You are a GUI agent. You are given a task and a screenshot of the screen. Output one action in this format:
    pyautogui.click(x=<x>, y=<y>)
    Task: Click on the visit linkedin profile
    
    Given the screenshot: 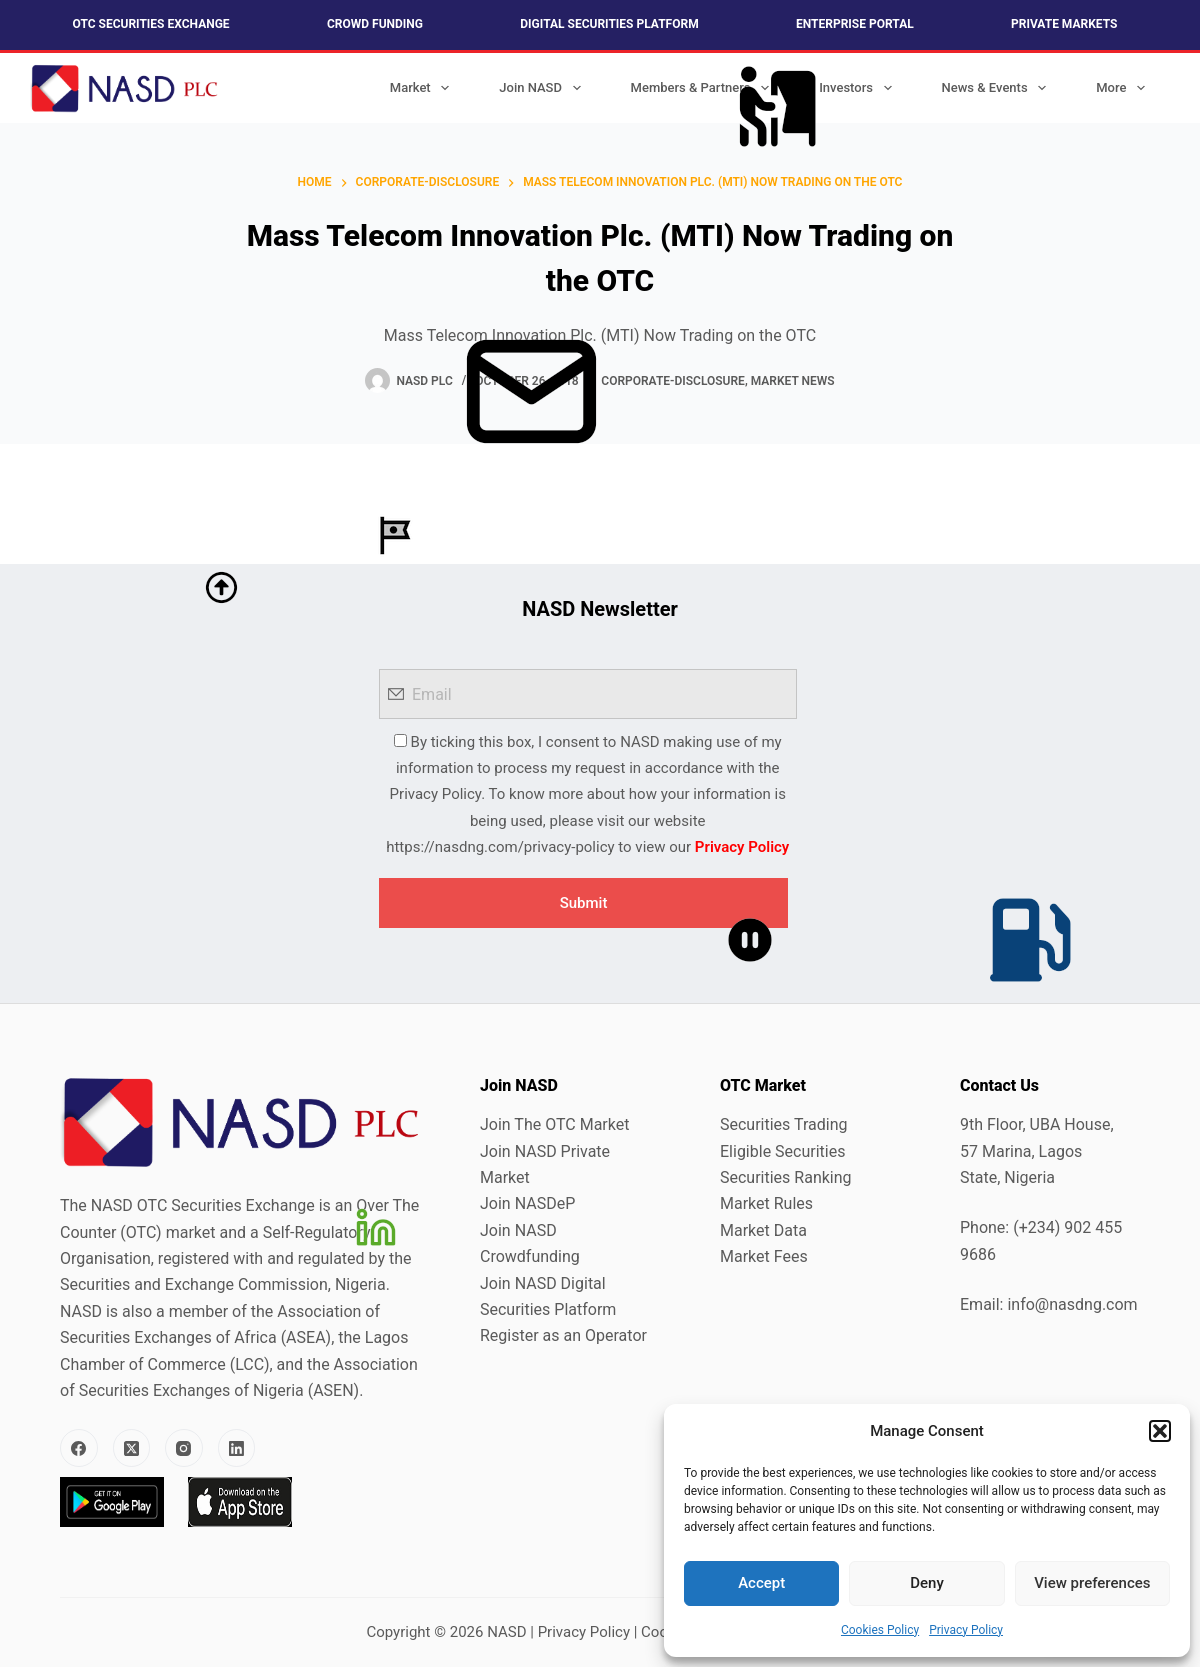 What is the action you would take?
    pyautogui.click(x=376, y=1228)
    